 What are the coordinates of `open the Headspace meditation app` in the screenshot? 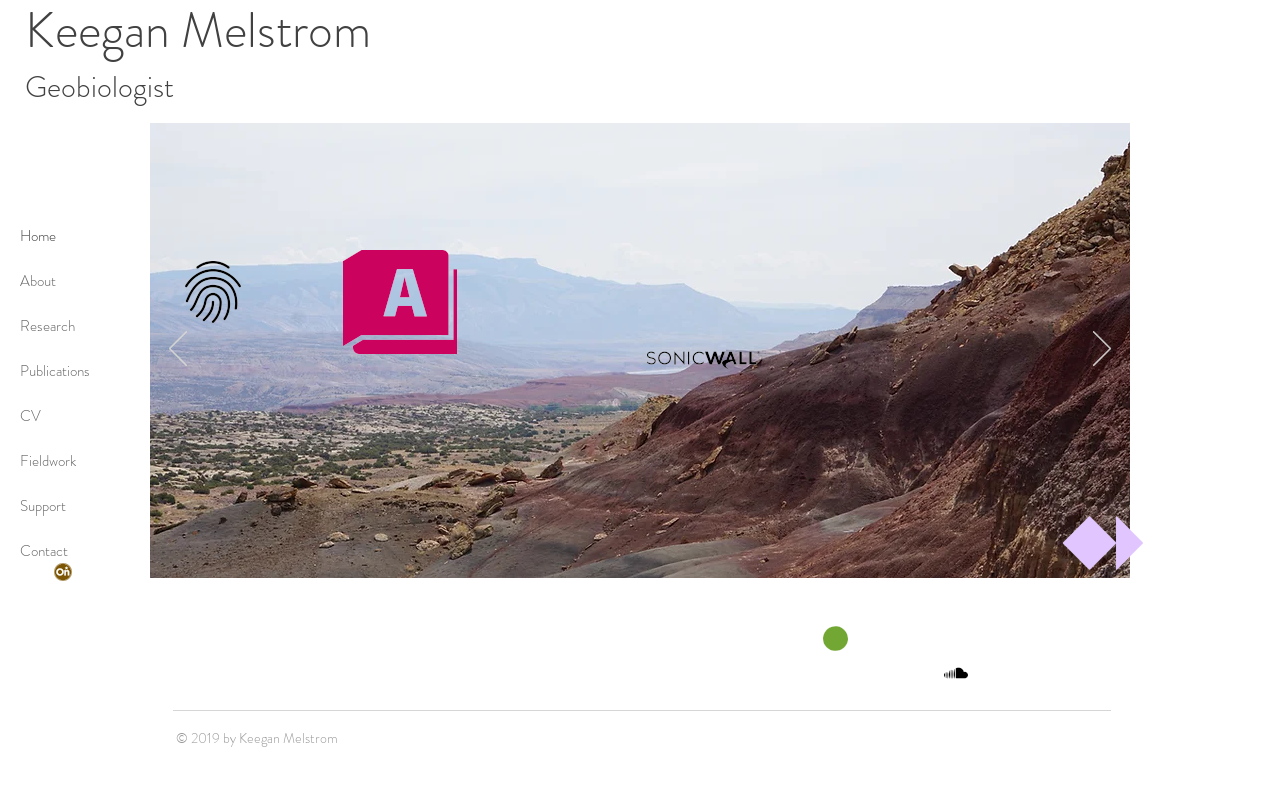 It's located at (835, 638).